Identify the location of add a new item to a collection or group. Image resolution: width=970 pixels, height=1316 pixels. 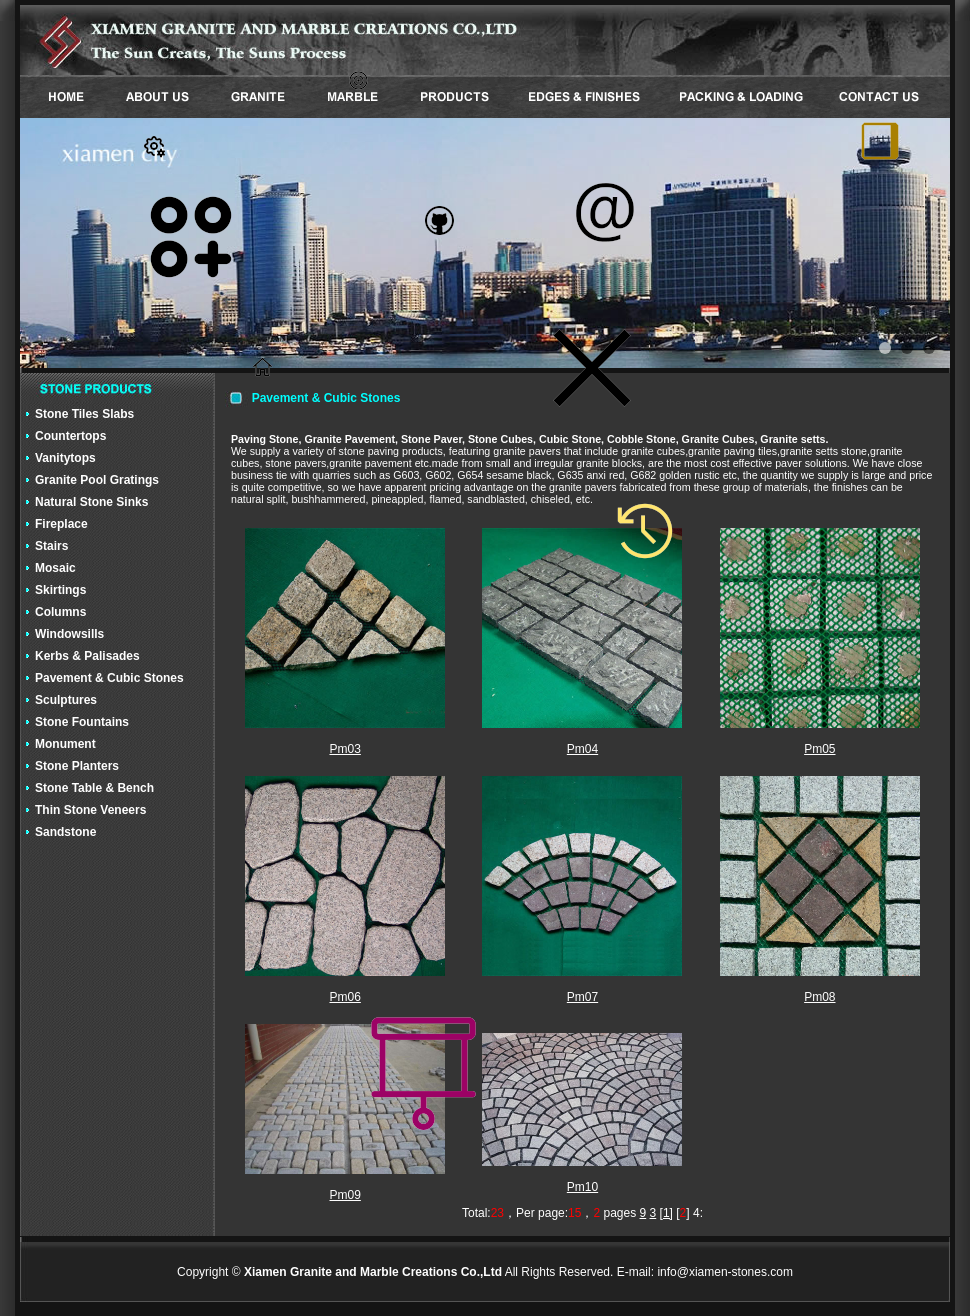
(191, 237).